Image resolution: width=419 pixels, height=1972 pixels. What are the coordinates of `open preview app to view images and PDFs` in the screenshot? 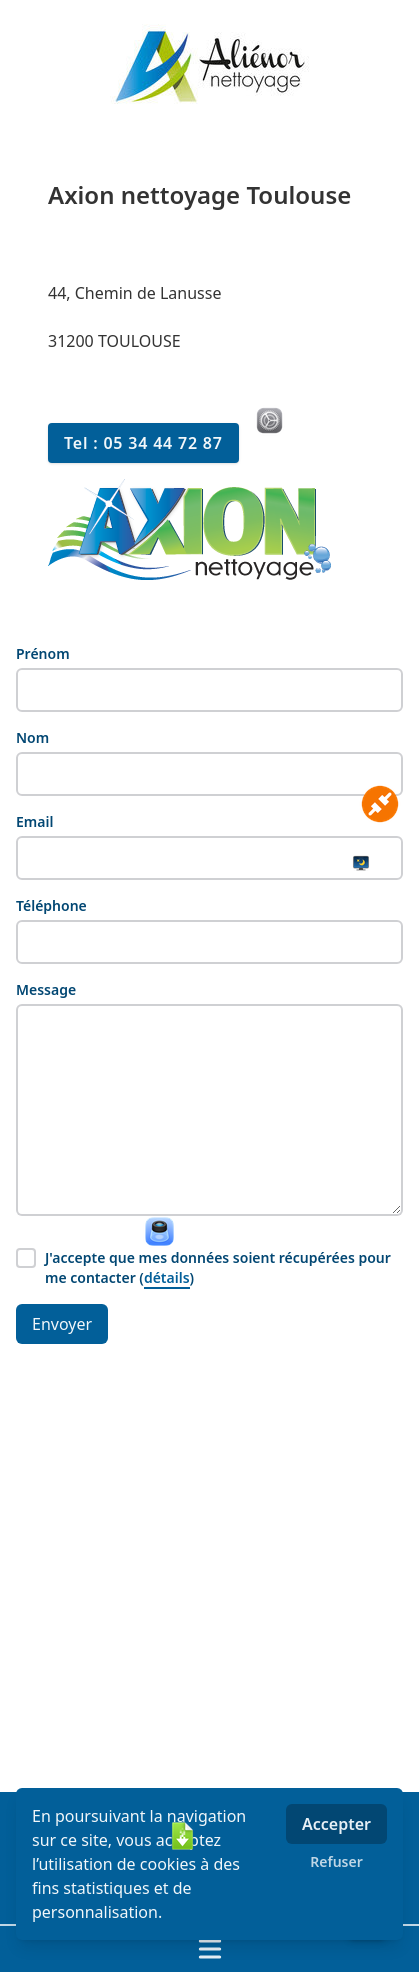 It's located at (159, 1231).